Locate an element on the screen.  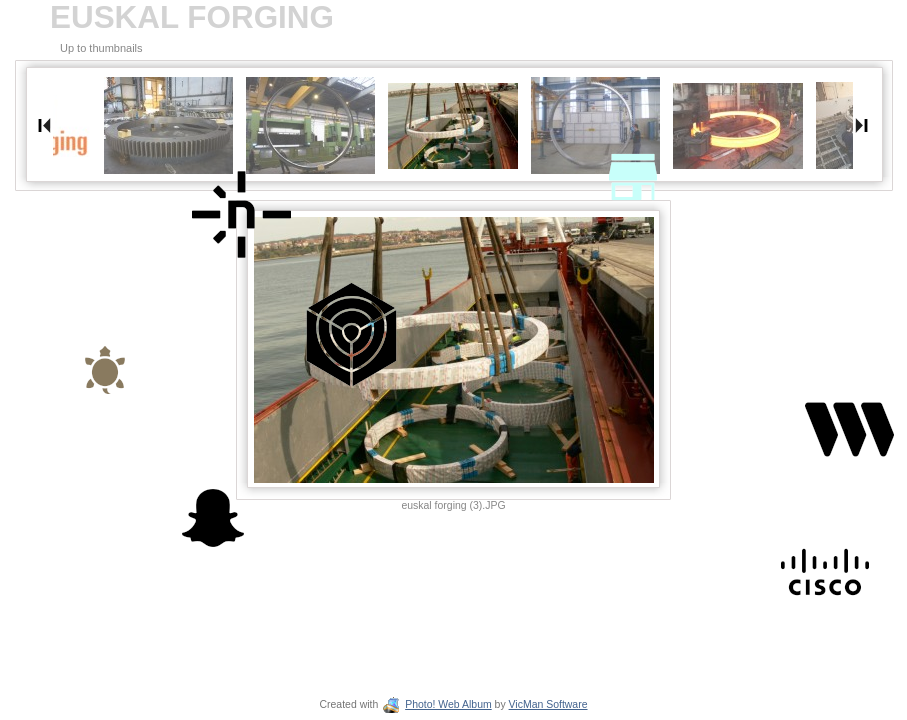
trivy security scanner logo is located at coordinates (351, 334).